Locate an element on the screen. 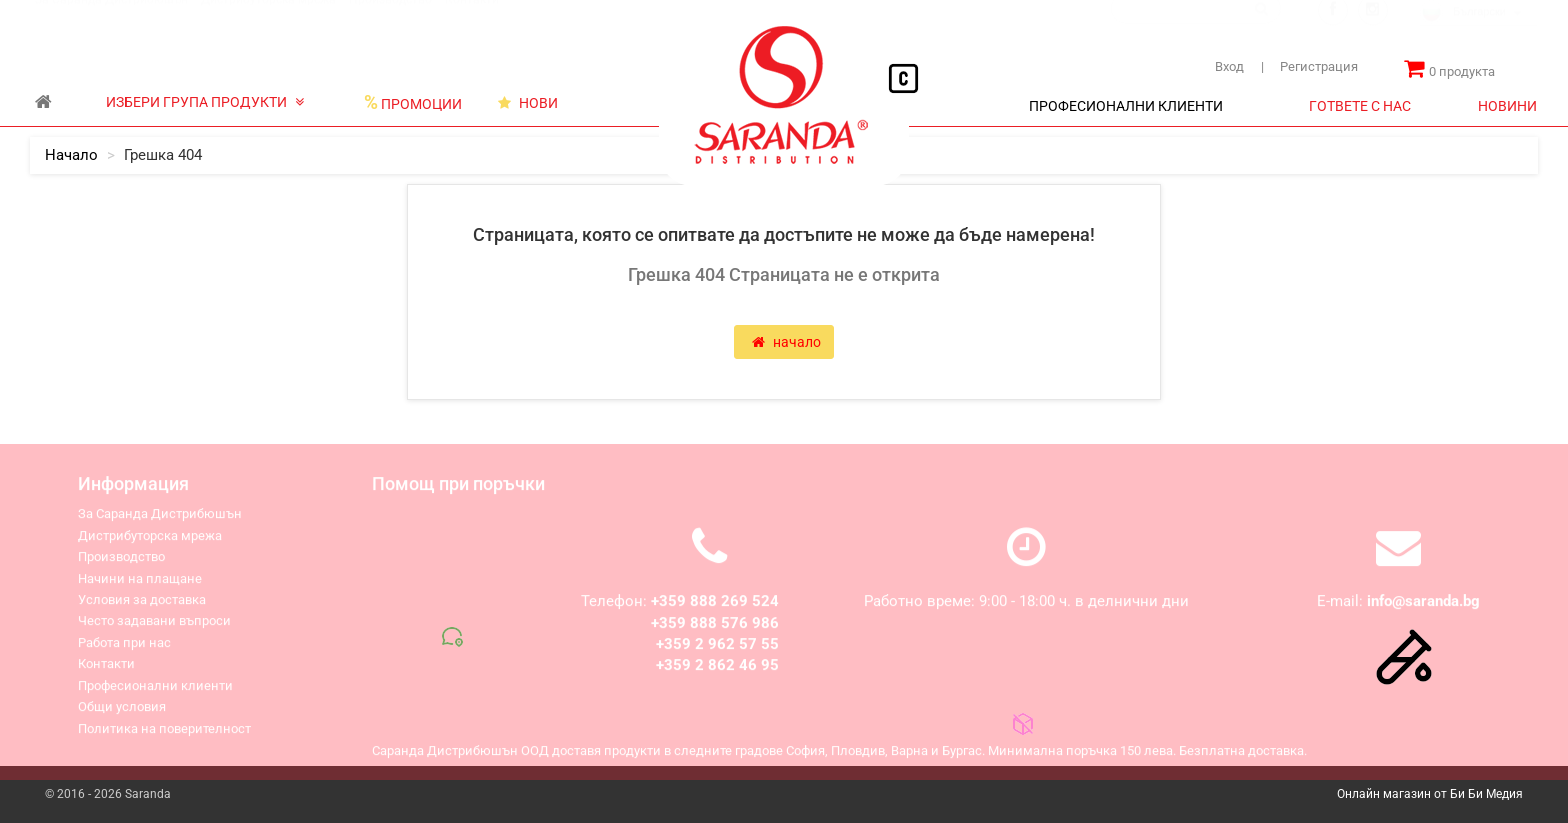 The image size is (1568, 823). run a test or experiment is located at coordinates (1404, 657).